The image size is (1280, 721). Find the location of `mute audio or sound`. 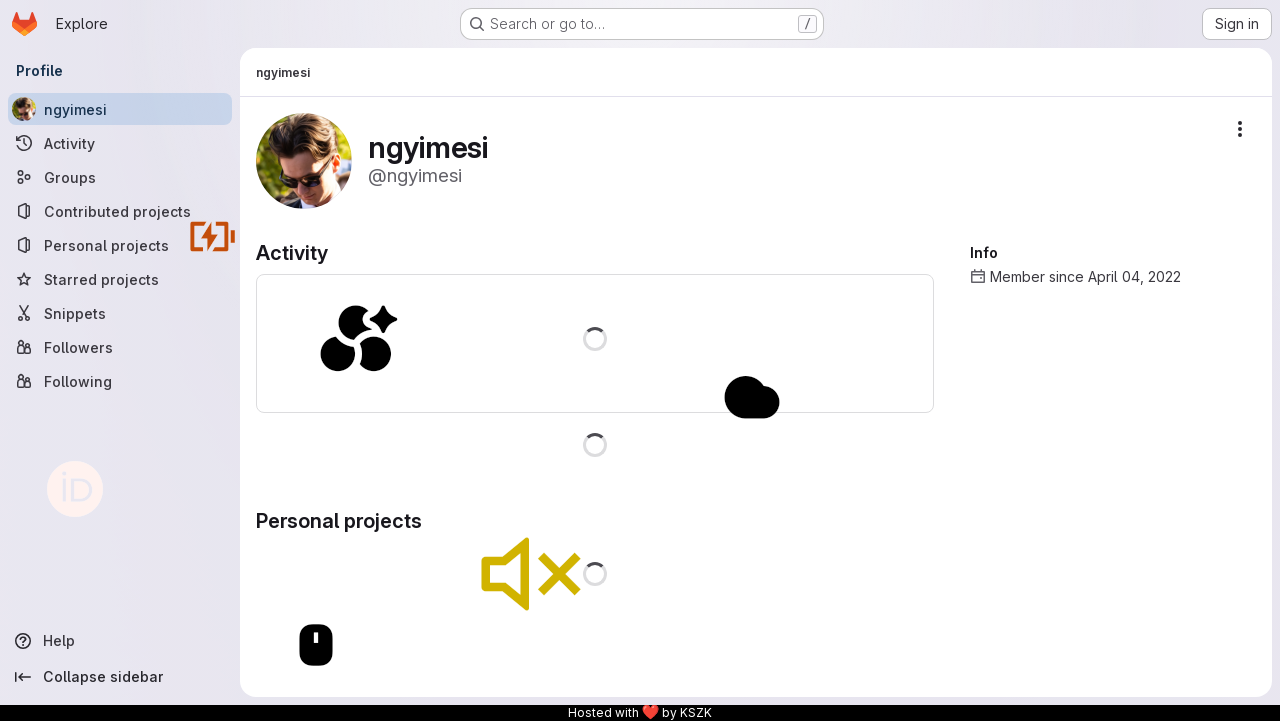

mute audio or sound is located at coordinates (529, 574).